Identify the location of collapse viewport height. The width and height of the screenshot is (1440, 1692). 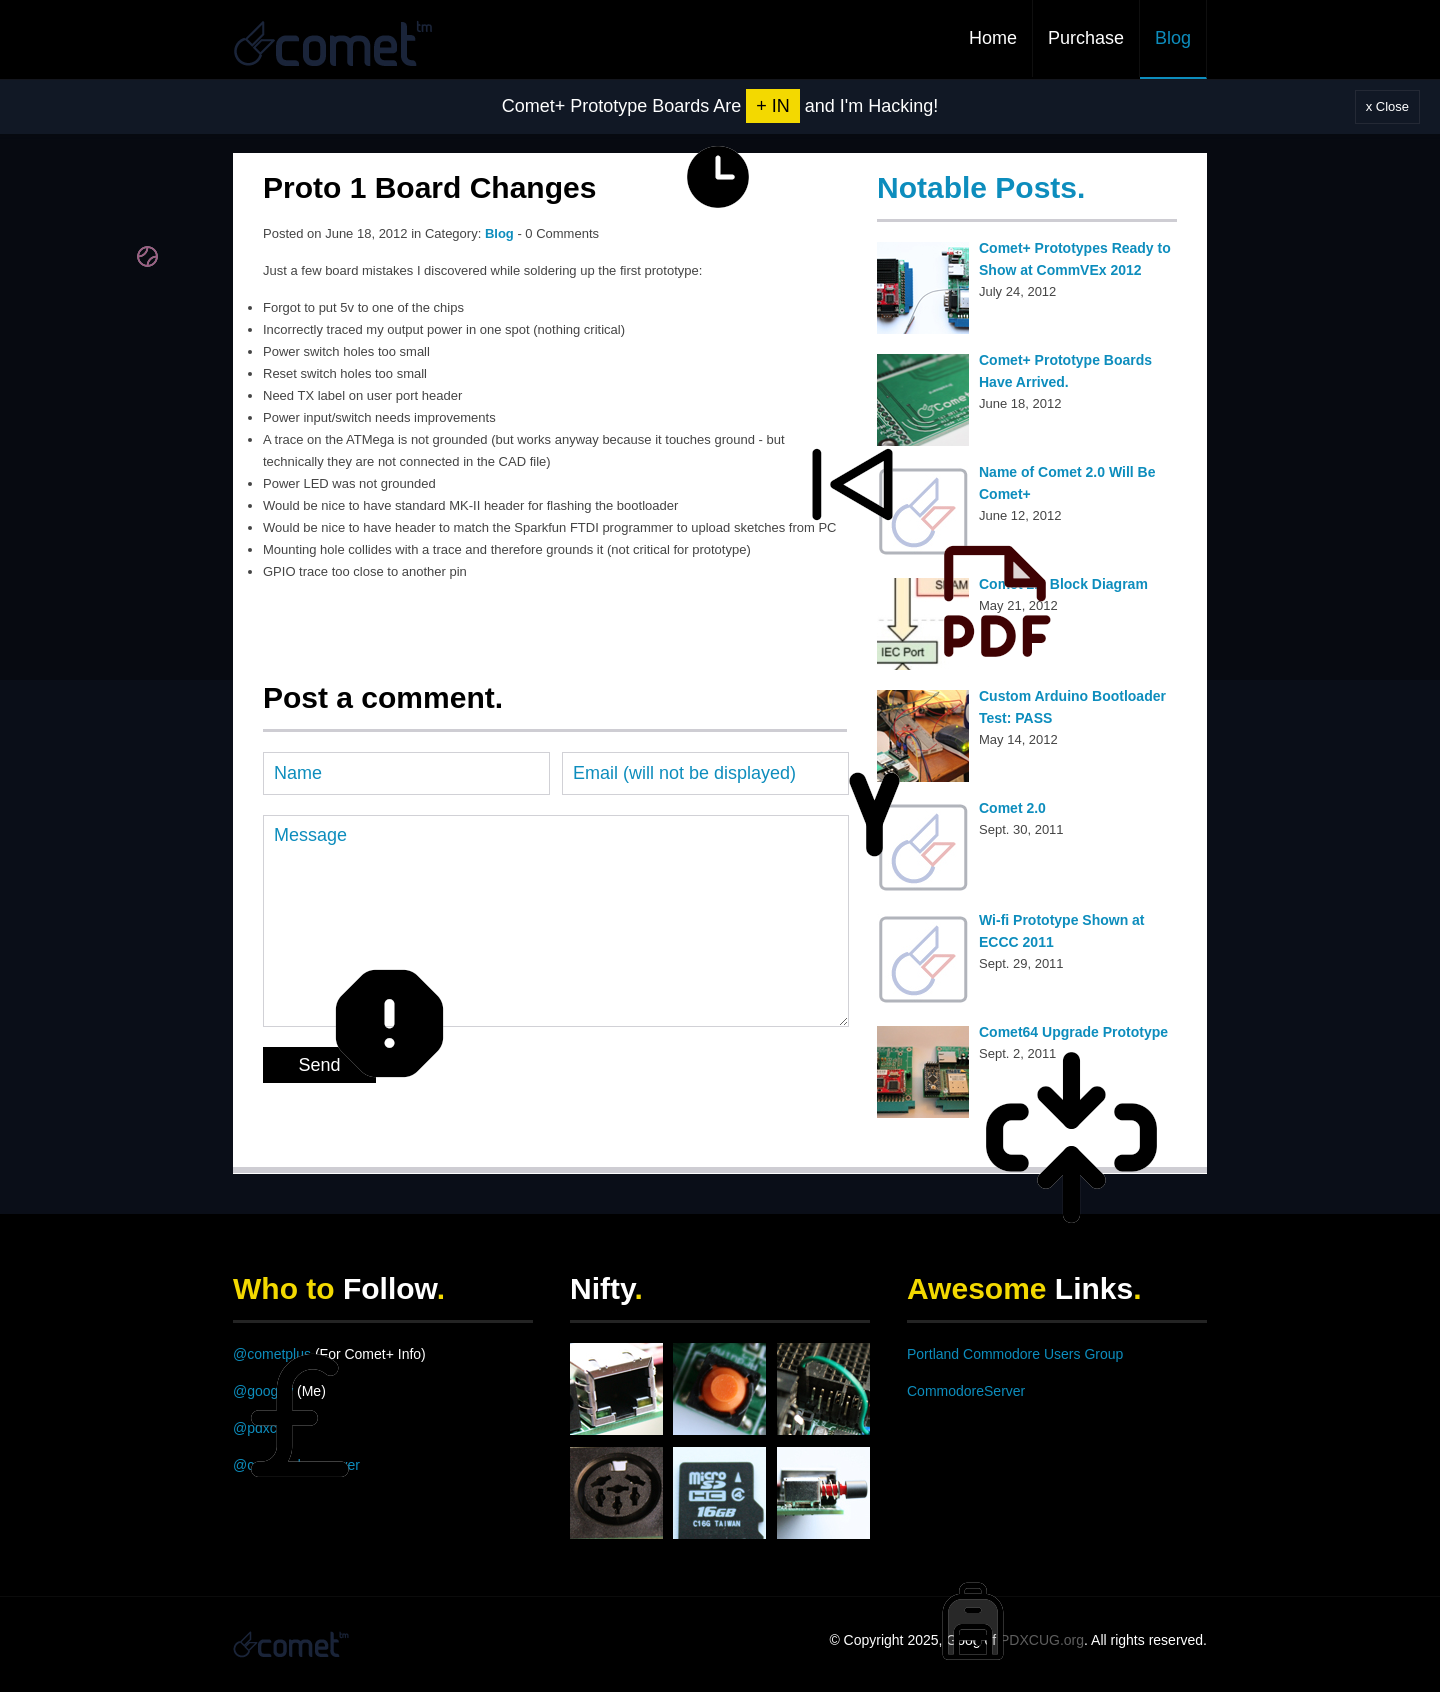
(1071, 1137).